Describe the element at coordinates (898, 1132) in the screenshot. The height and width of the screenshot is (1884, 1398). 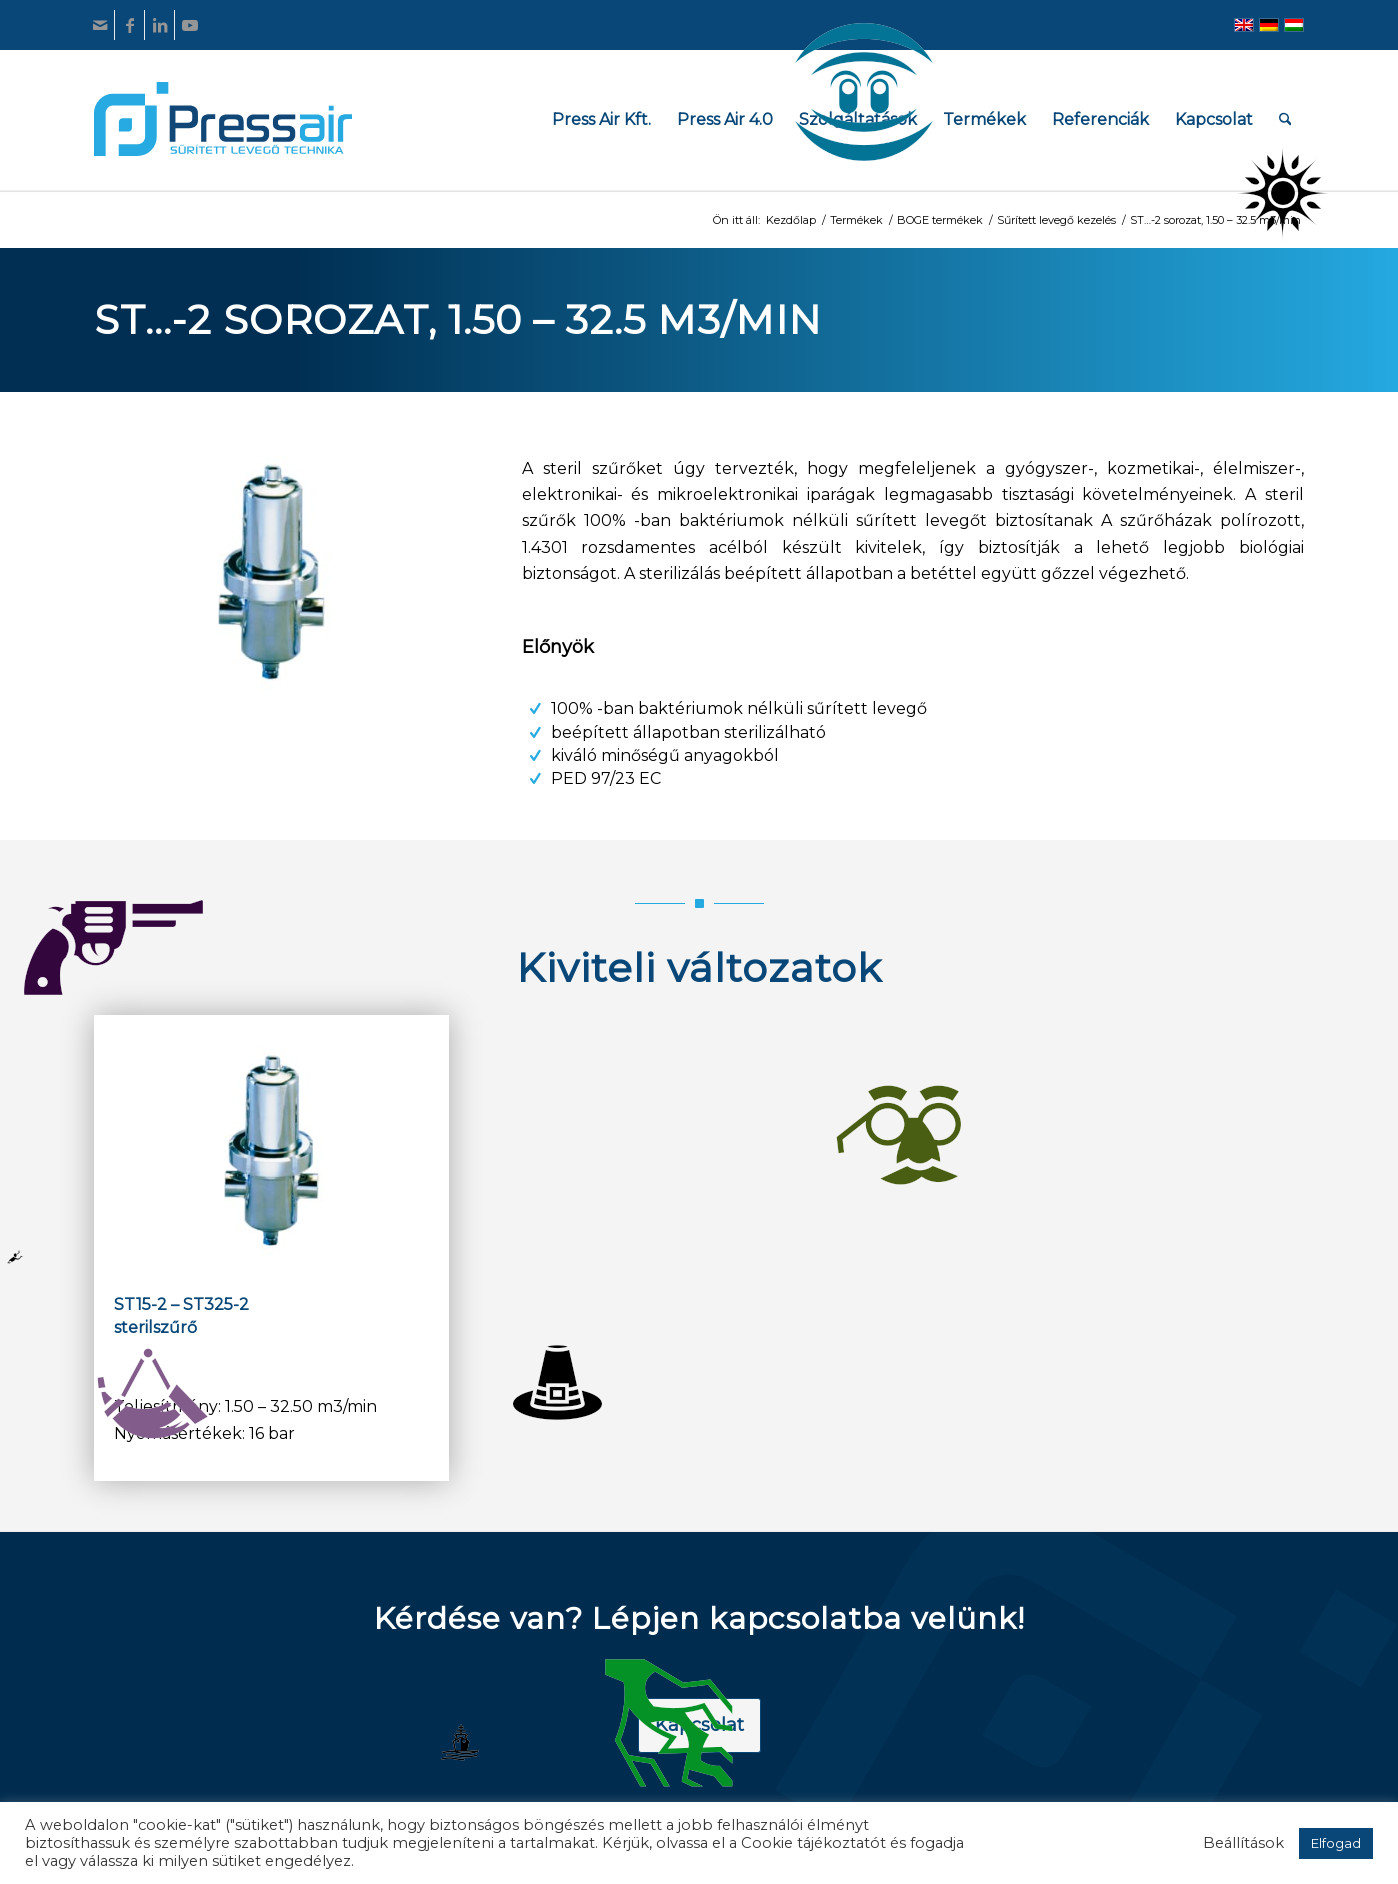
I see `access prank or joke features` at that location.